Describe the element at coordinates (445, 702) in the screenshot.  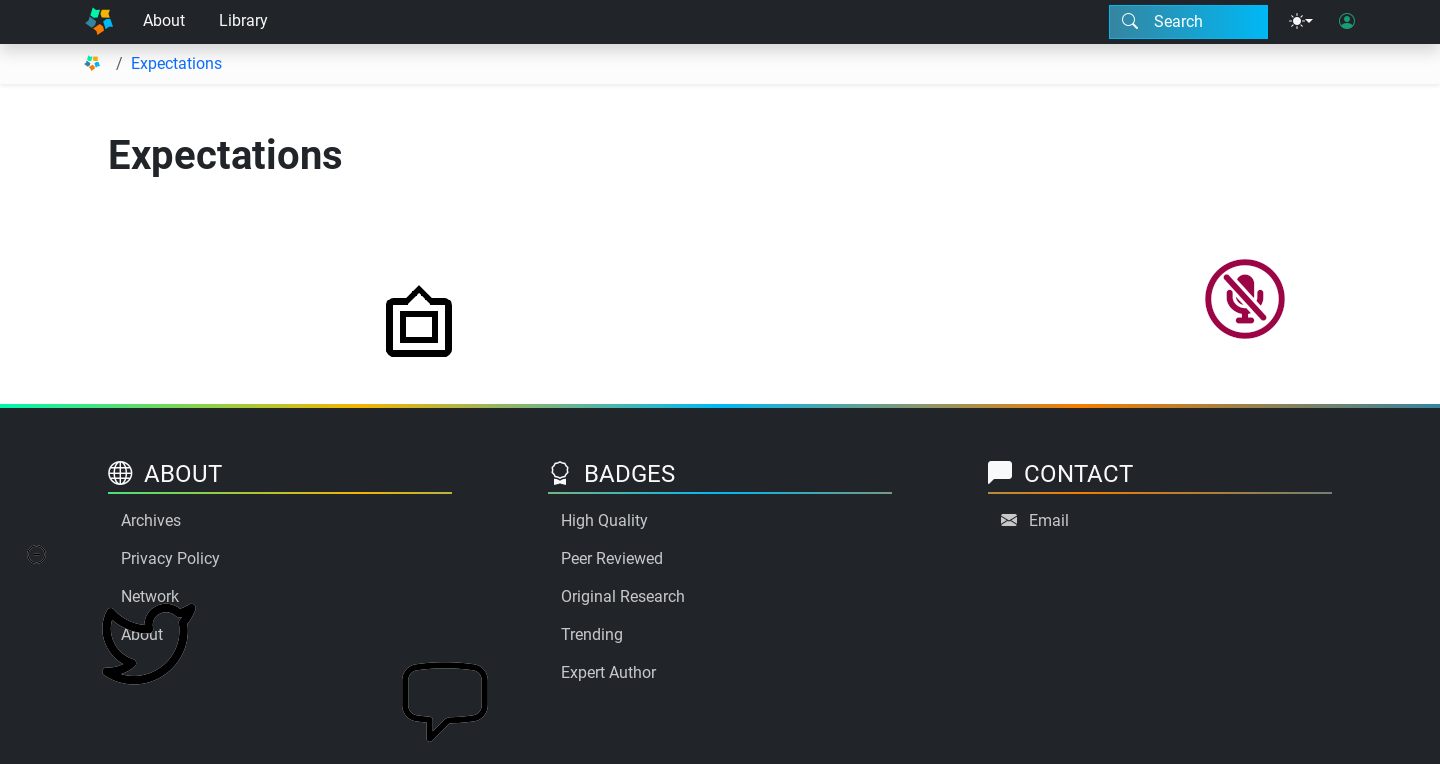
I see `open chat or messaging` at that location.